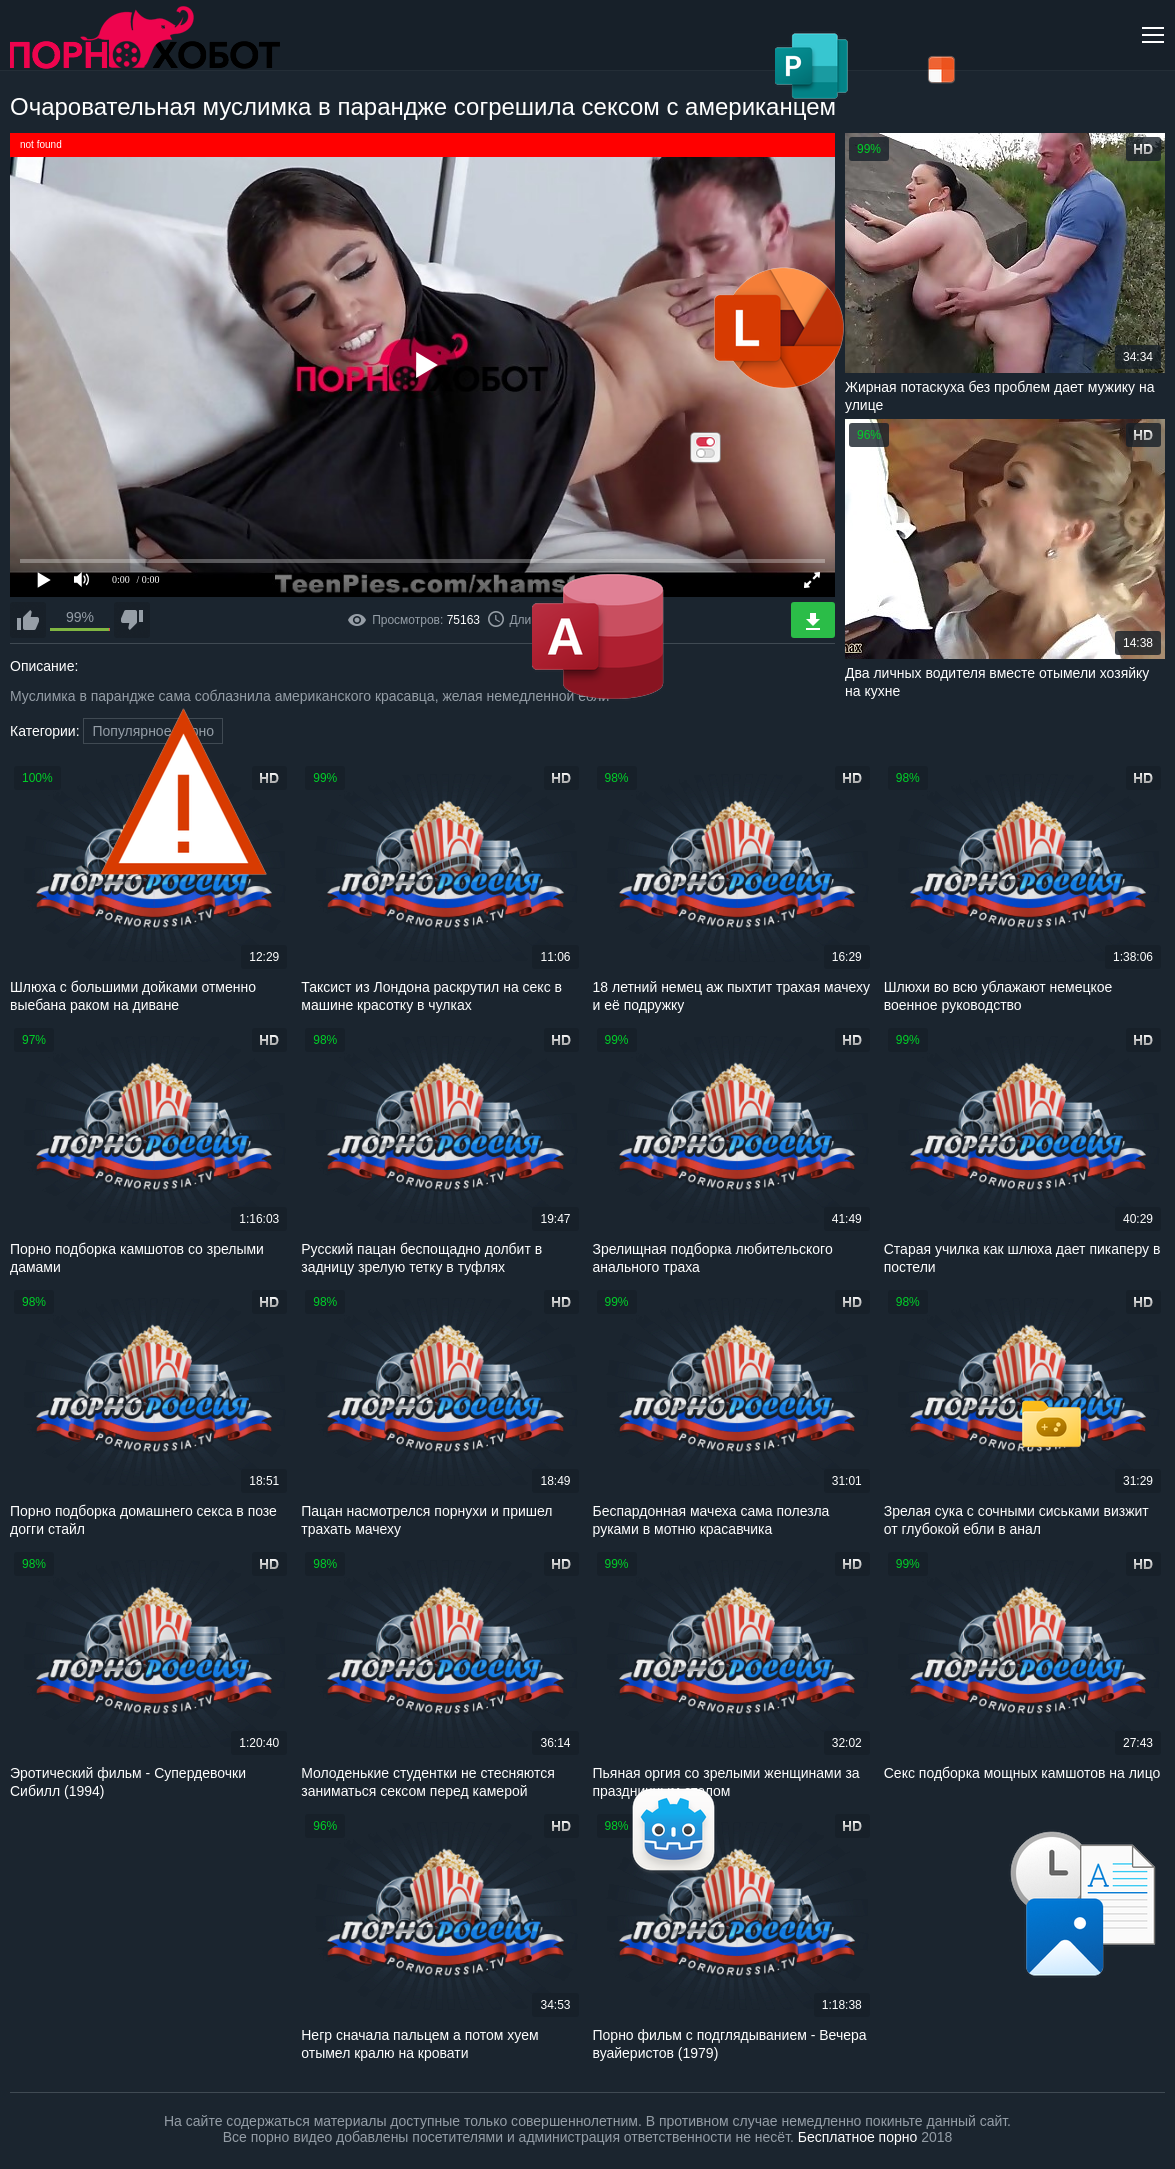  What do you see at coordinates (941, 69) in the screenshot?
I see `switch to the bottom-left workspace` at bounding box center [941, 69].